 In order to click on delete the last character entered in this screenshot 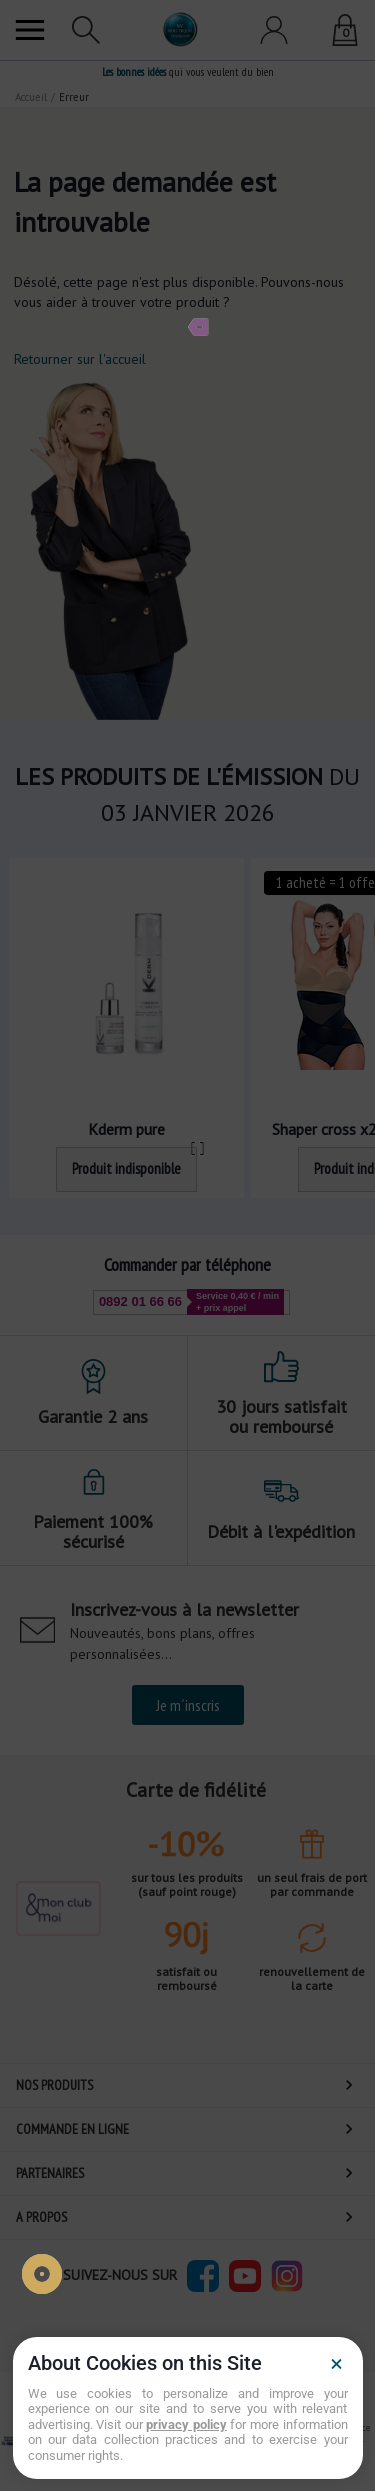, I will do `click(199, 327)`.